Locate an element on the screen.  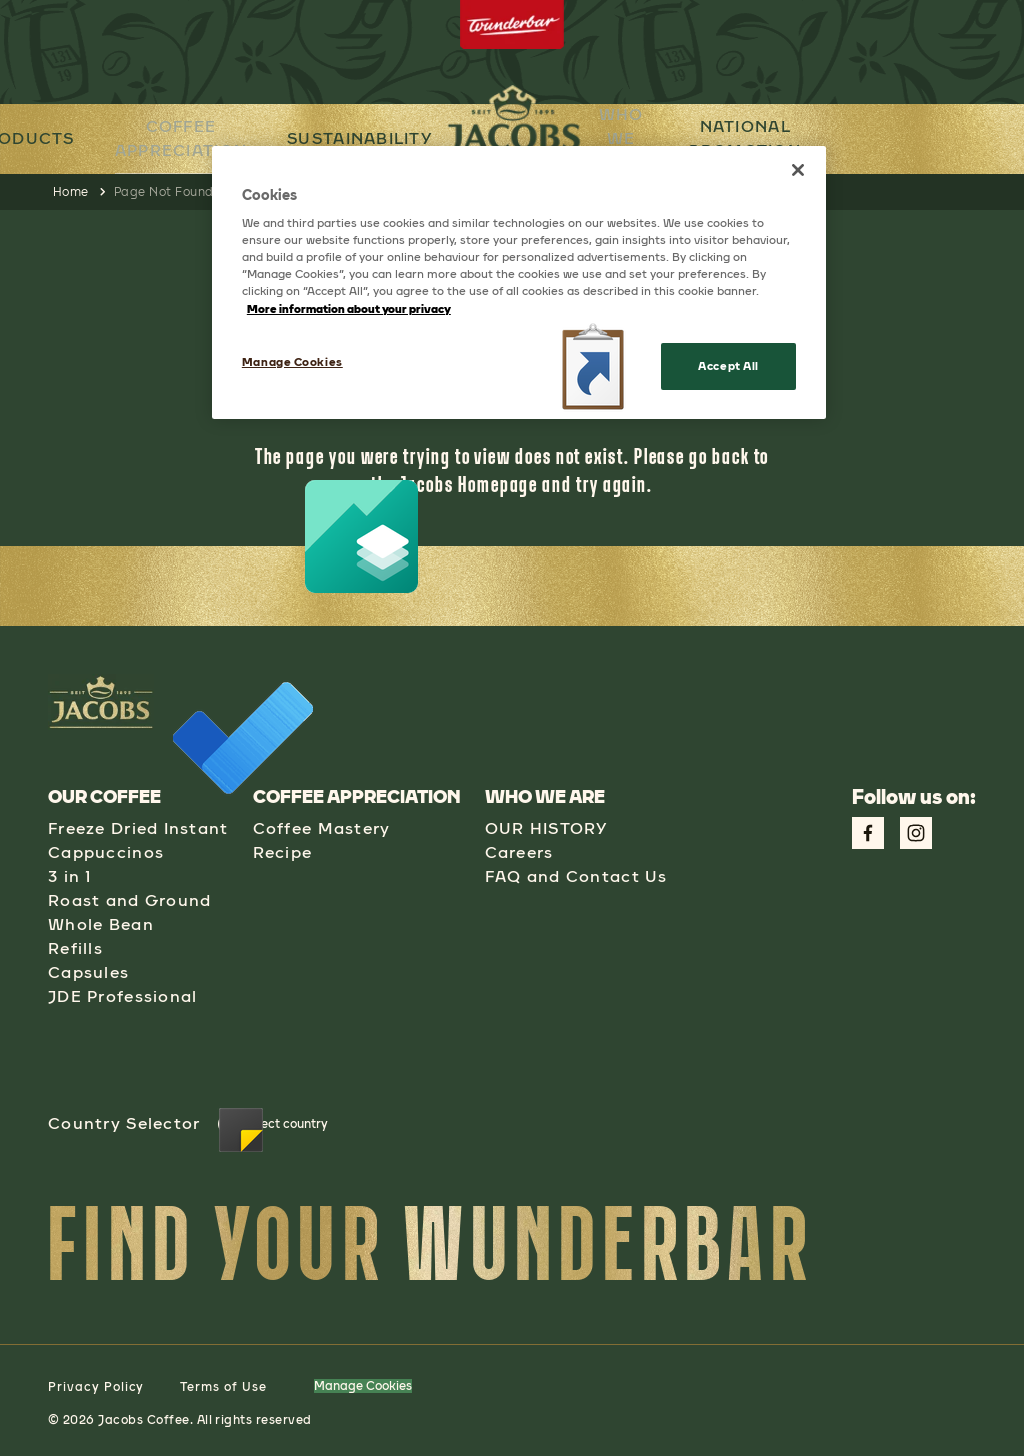
open workbooks app for data visualization is located at coordinates (361, 536).